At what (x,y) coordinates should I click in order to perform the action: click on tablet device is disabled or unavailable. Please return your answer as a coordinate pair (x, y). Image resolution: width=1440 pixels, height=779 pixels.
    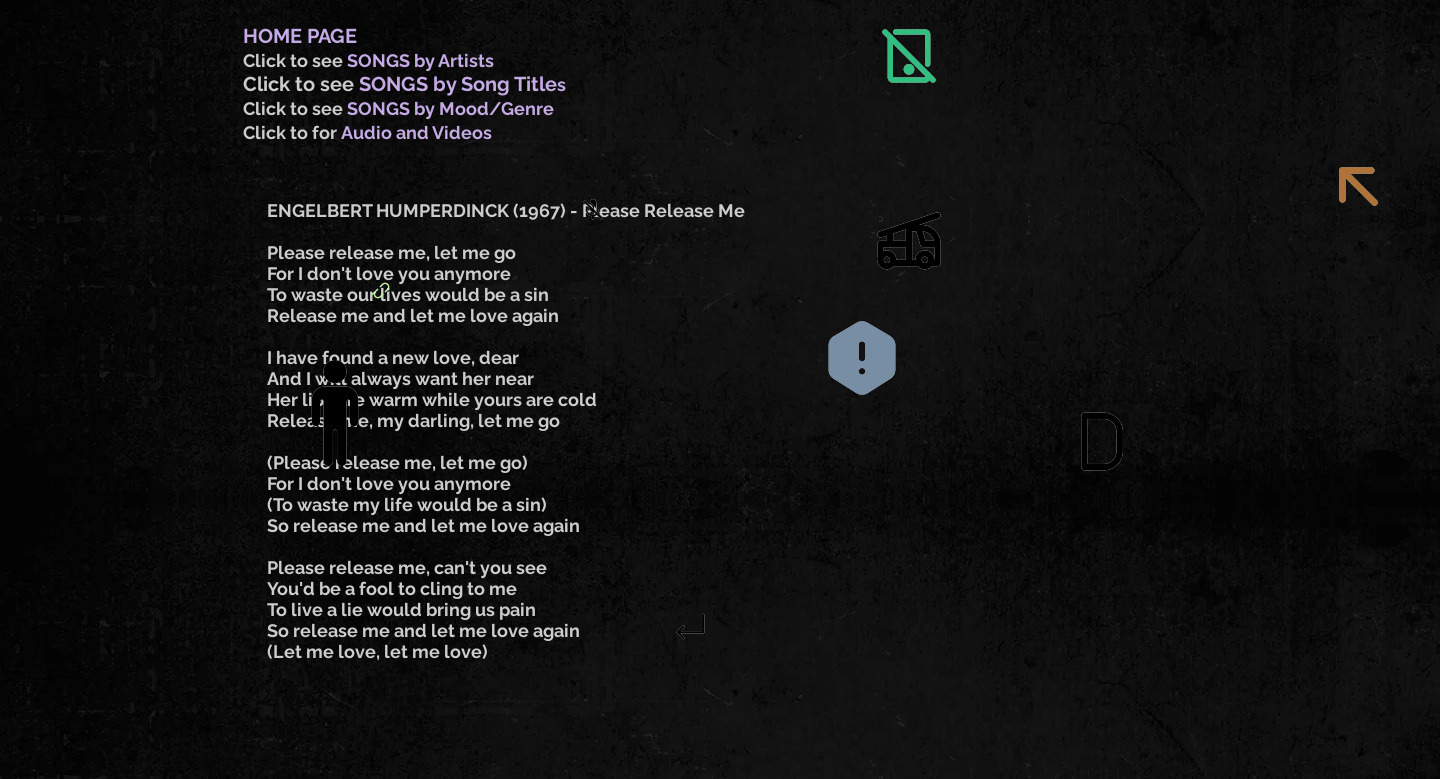
    Looking at the image, I should click on (909, 56).